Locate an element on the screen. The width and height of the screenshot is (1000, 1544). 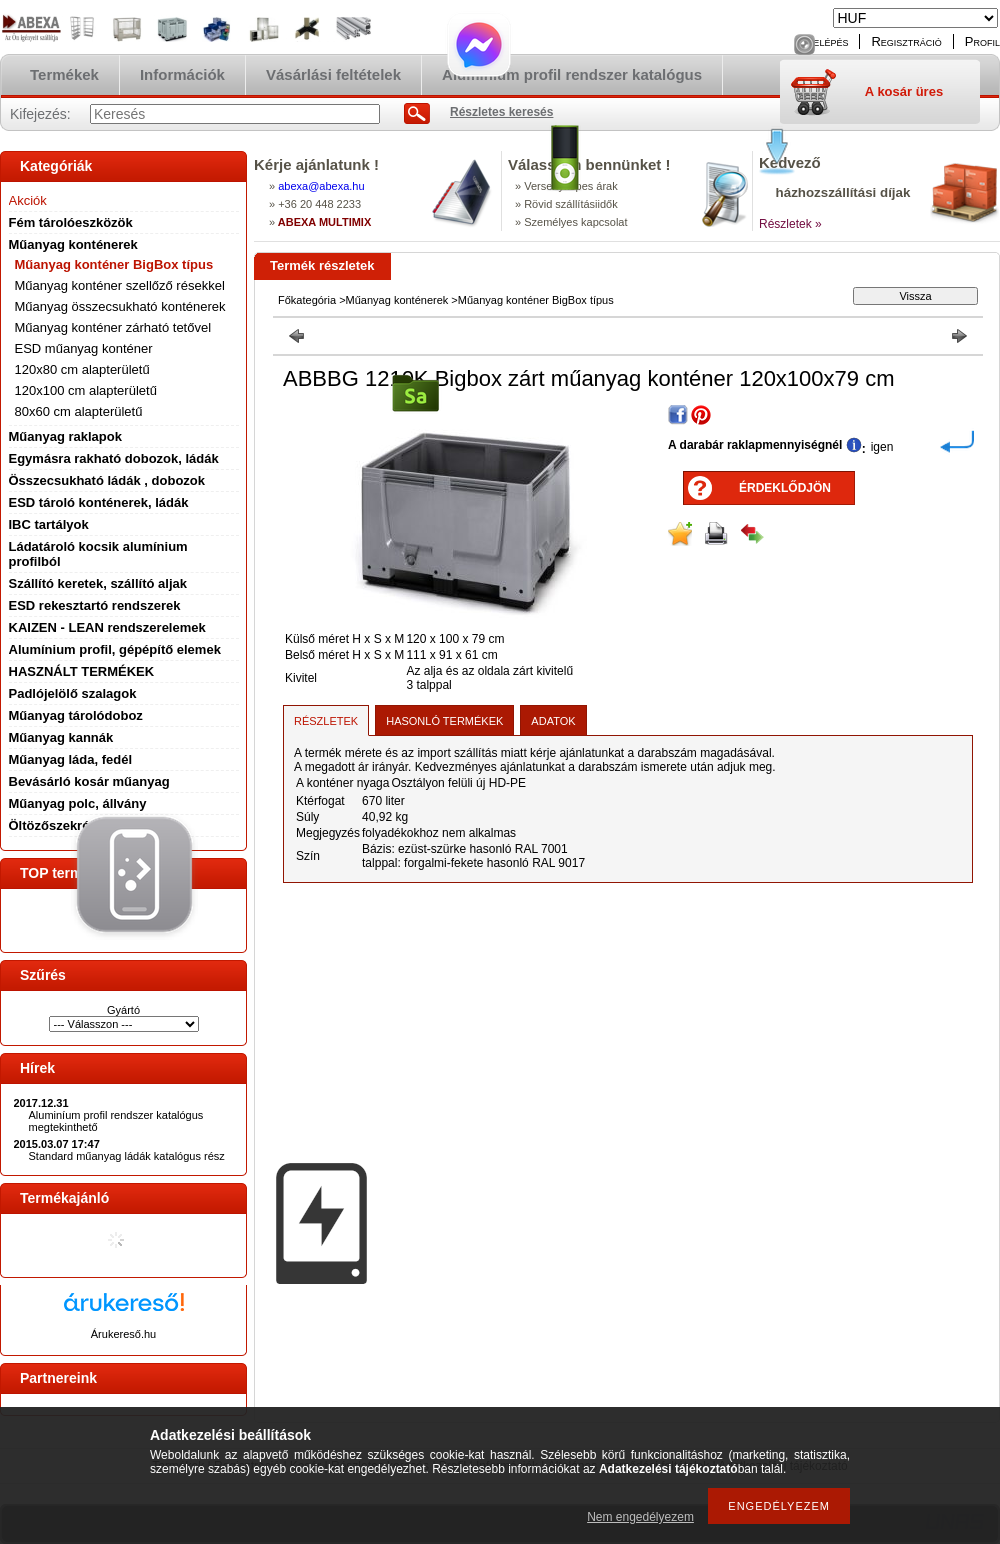
reply to an email message is located at coordinates (956, 439).